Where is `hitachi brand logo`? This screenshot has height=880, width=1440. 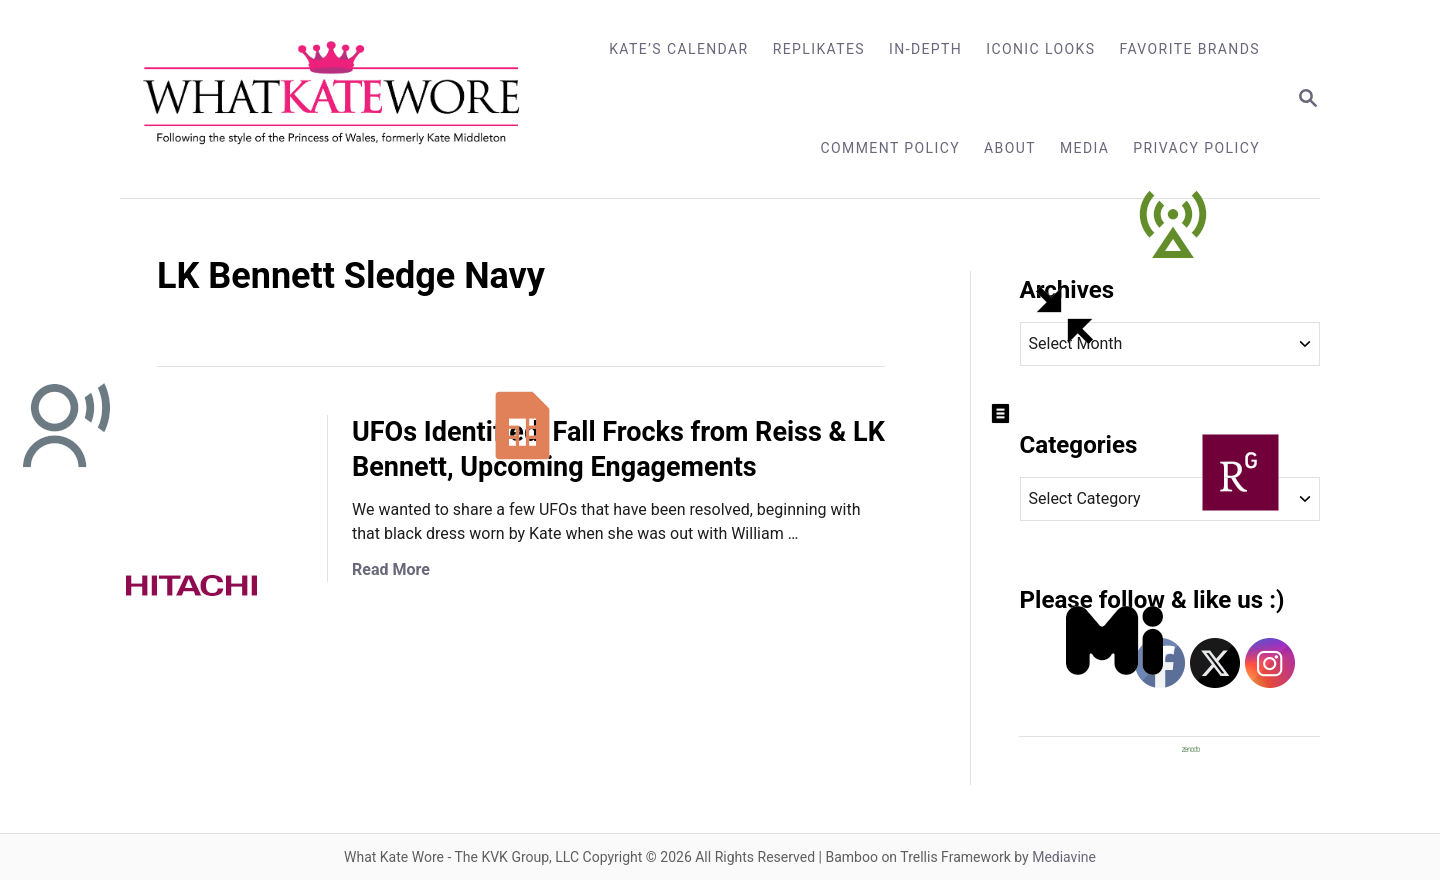
hitachi brand logo is located at coordinates (191, 585).